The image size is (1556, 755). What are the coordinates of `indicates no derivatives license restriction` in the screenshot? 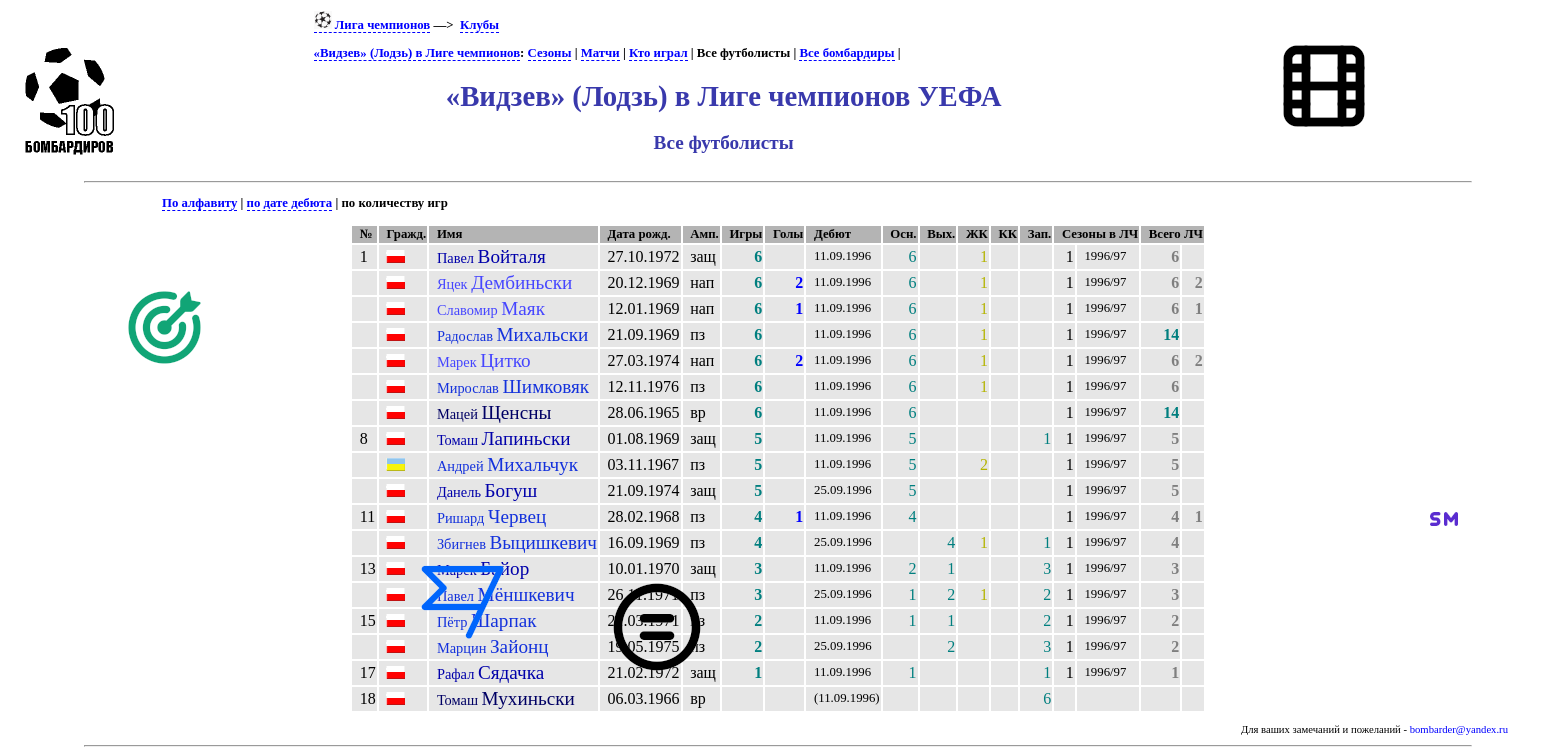 It's located at (657, 627).